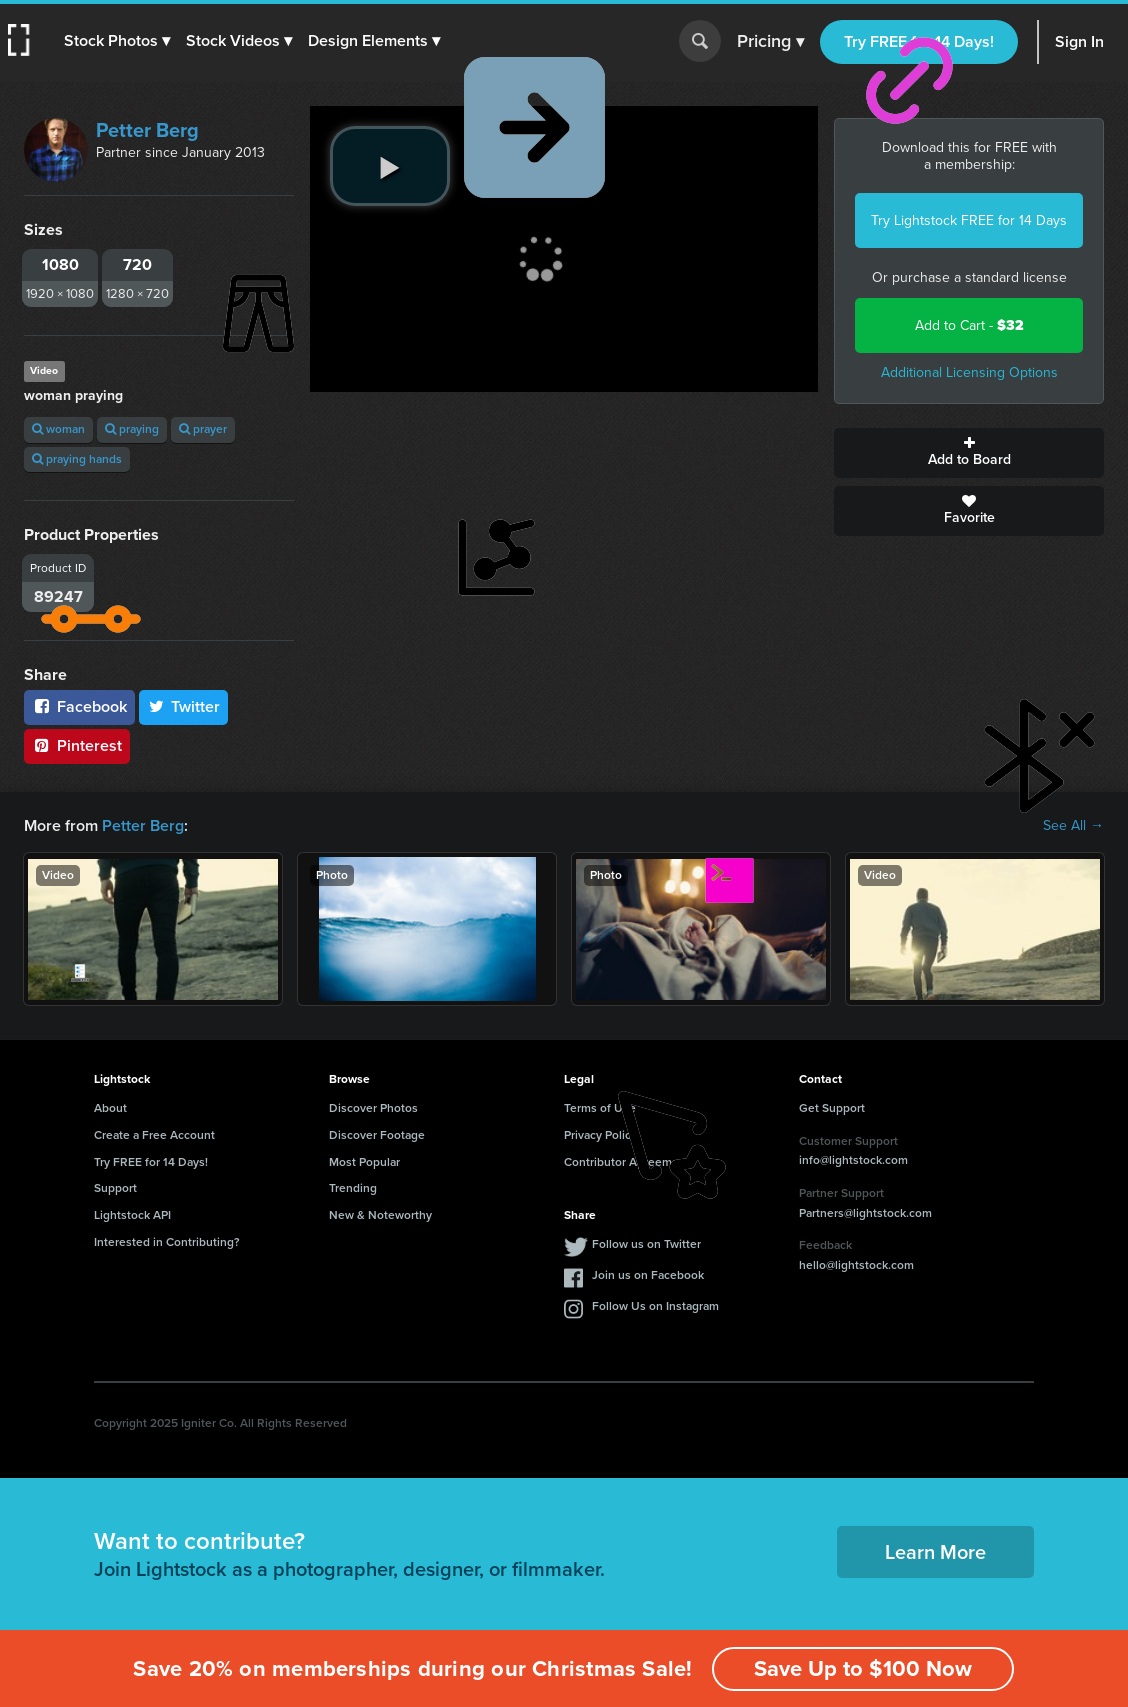 Image resolution: width=1128 pixels, height=1707 pixels. I want to click on bluetooth is disabled or unavailable, so click(1033, 756).